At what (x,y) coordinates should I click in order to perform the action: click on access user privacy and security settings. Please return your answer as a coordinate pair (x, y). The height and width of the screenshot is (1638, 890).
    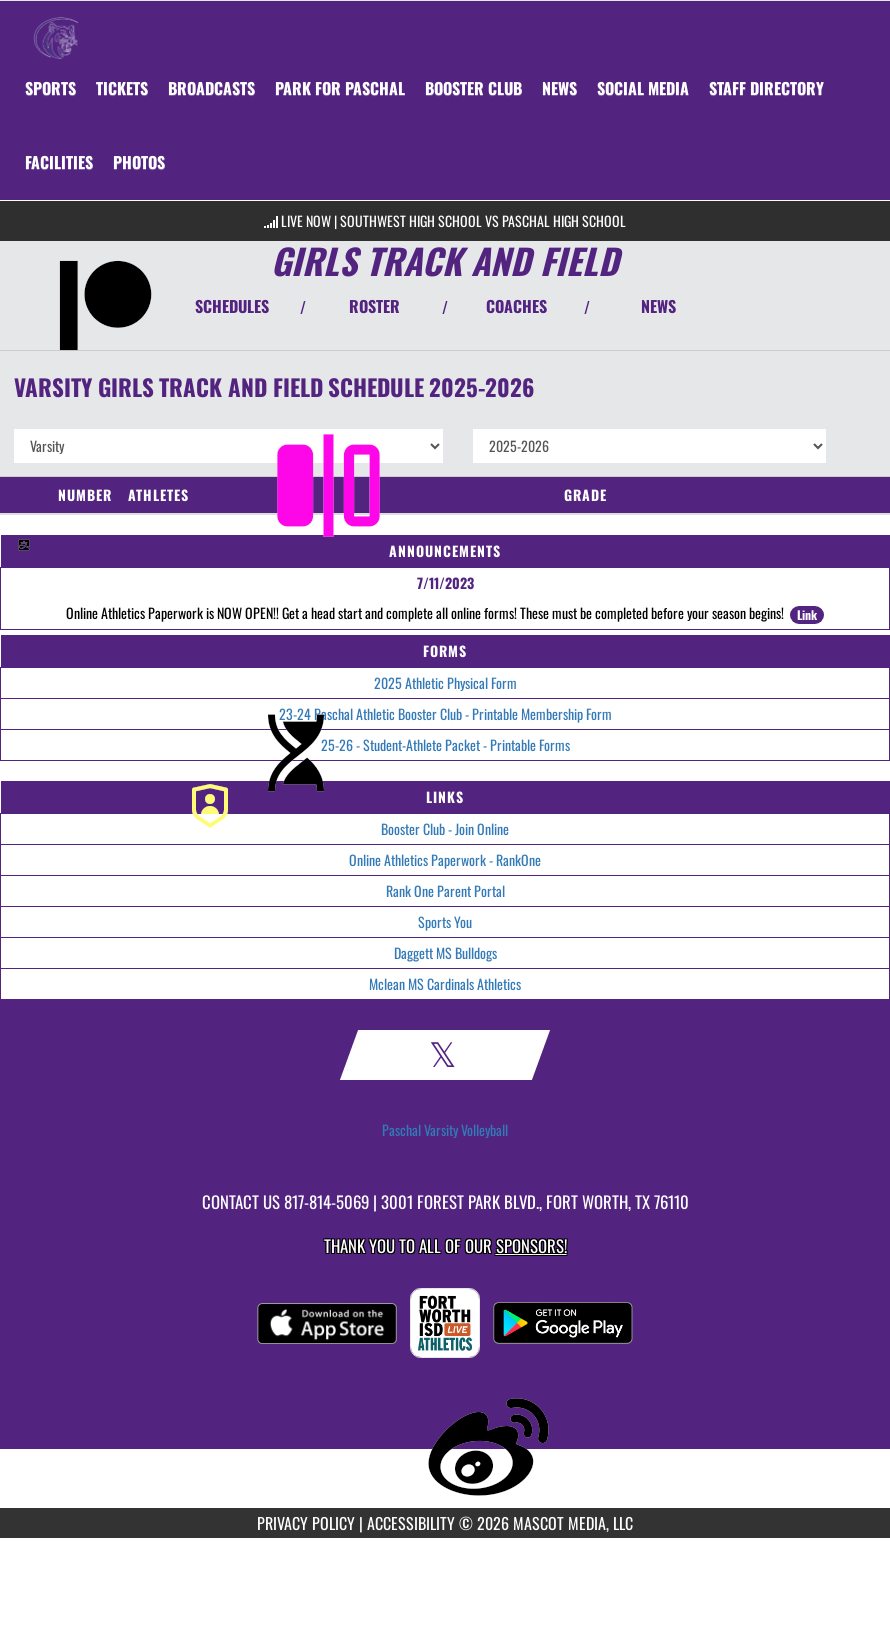
    Looking at the image, I should click on (210, 806).